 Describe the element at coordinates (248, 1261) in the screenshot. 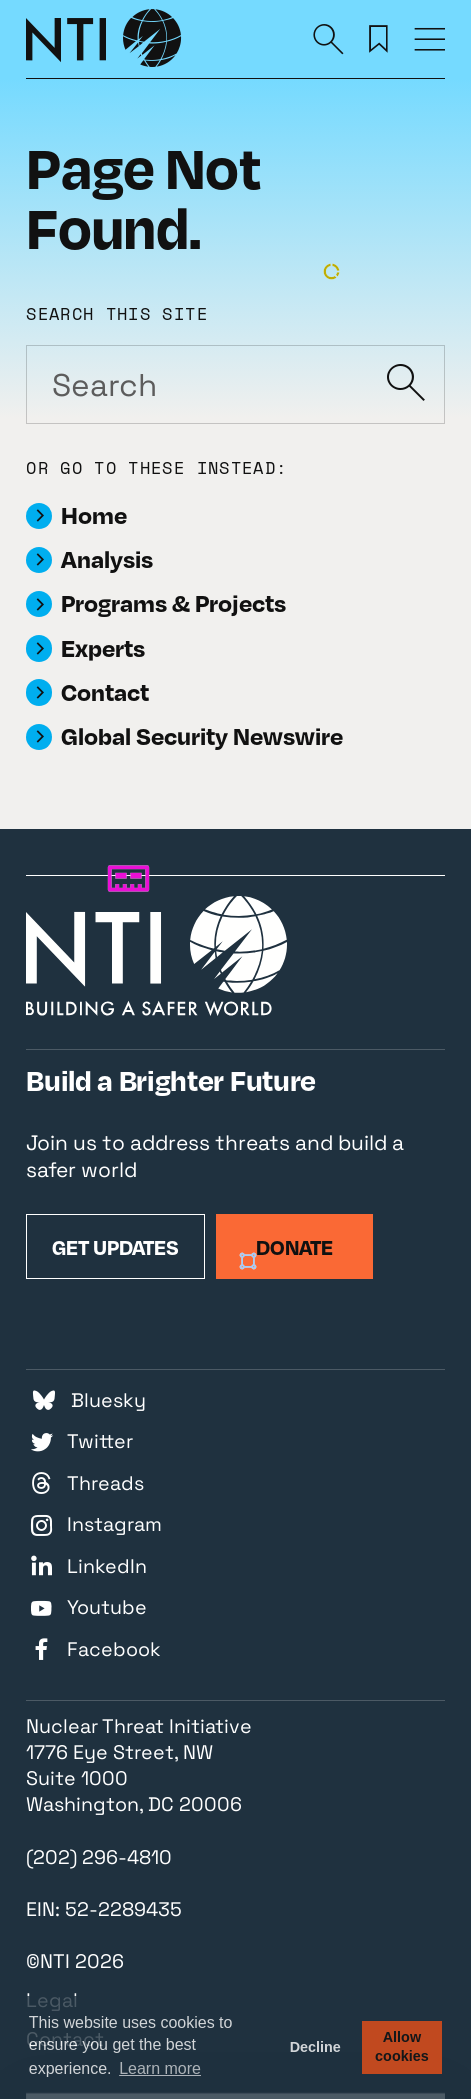

I see `access shape editing tools` at that location.